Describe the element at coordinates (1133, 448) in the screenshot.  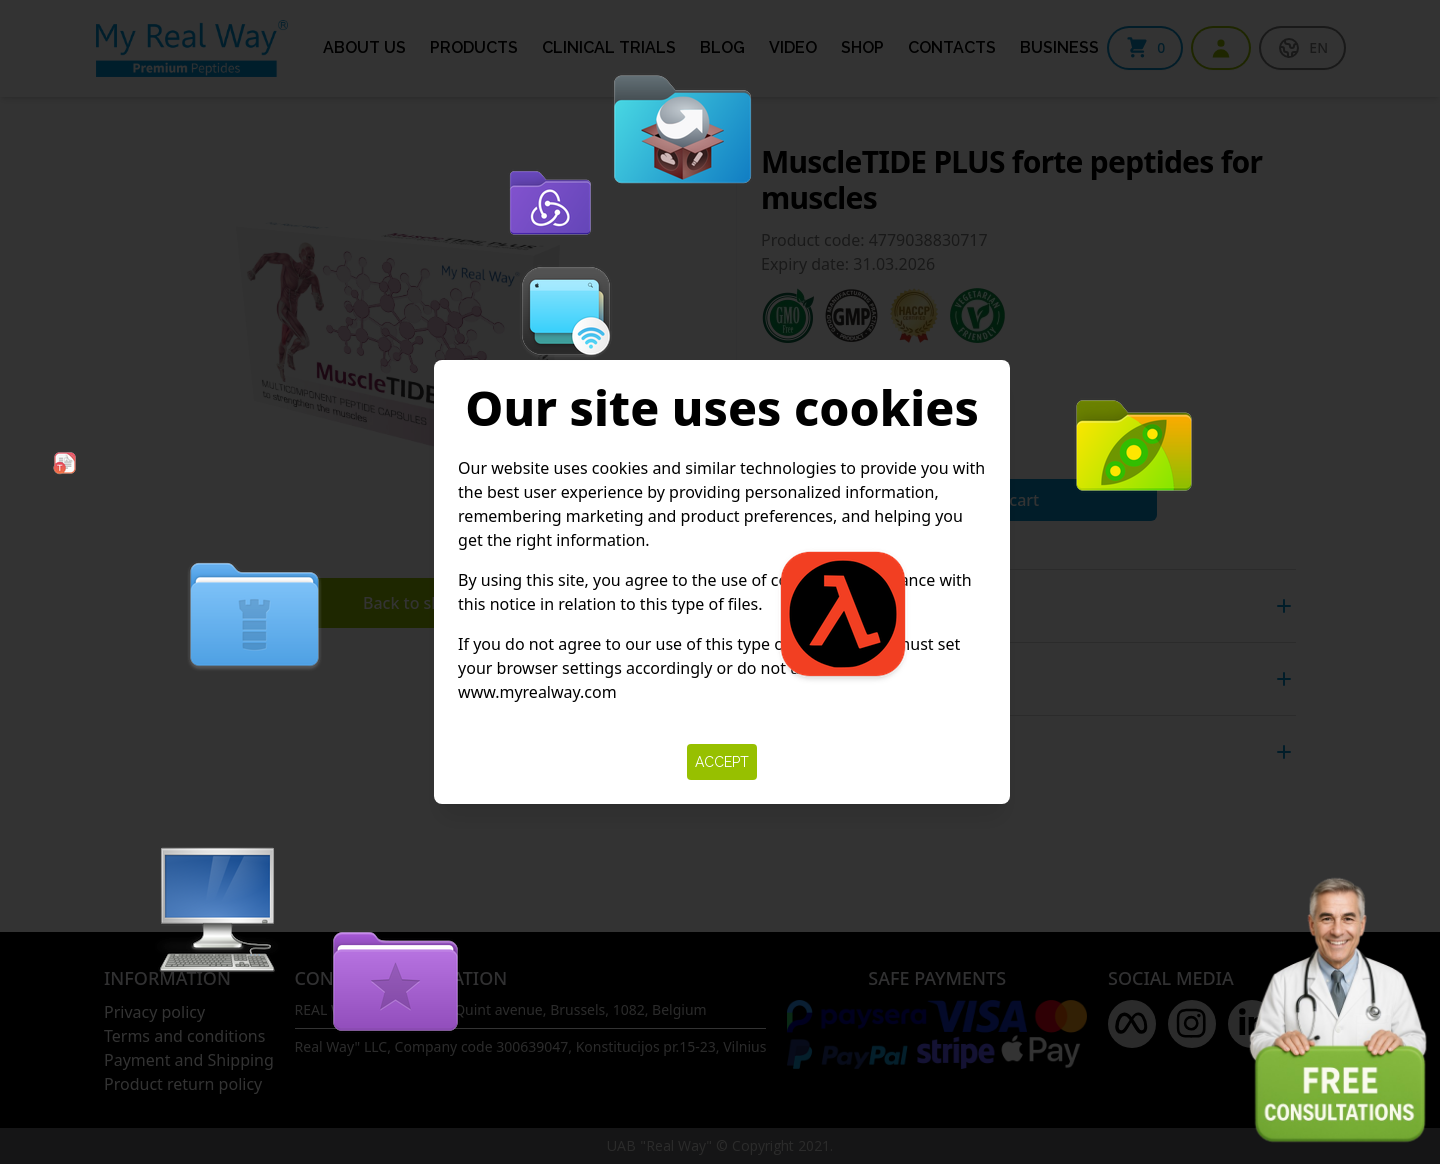
I see `open peazip compressed files folder` at that location.